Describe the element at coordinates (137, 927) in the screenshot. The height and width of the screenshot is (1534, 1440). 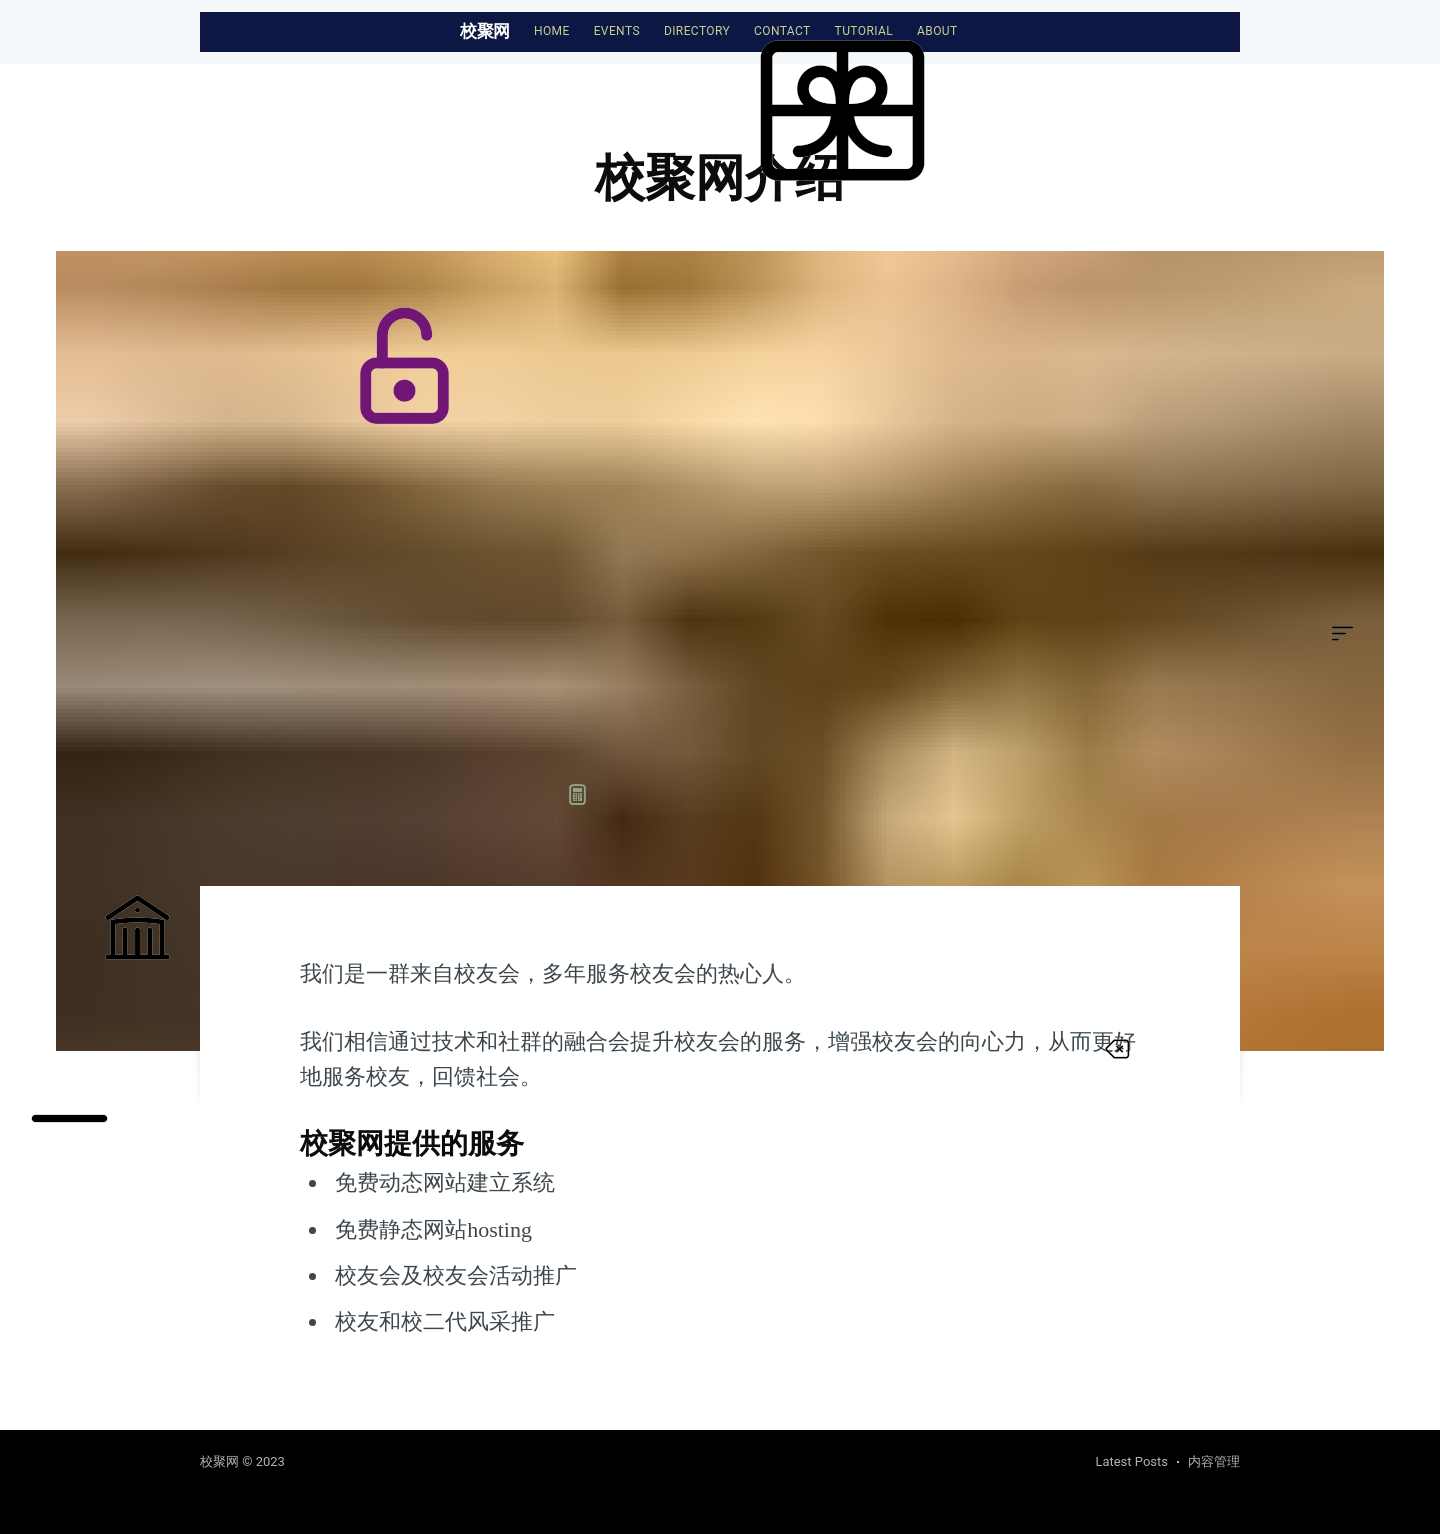
I see `access library or archives` at that location.